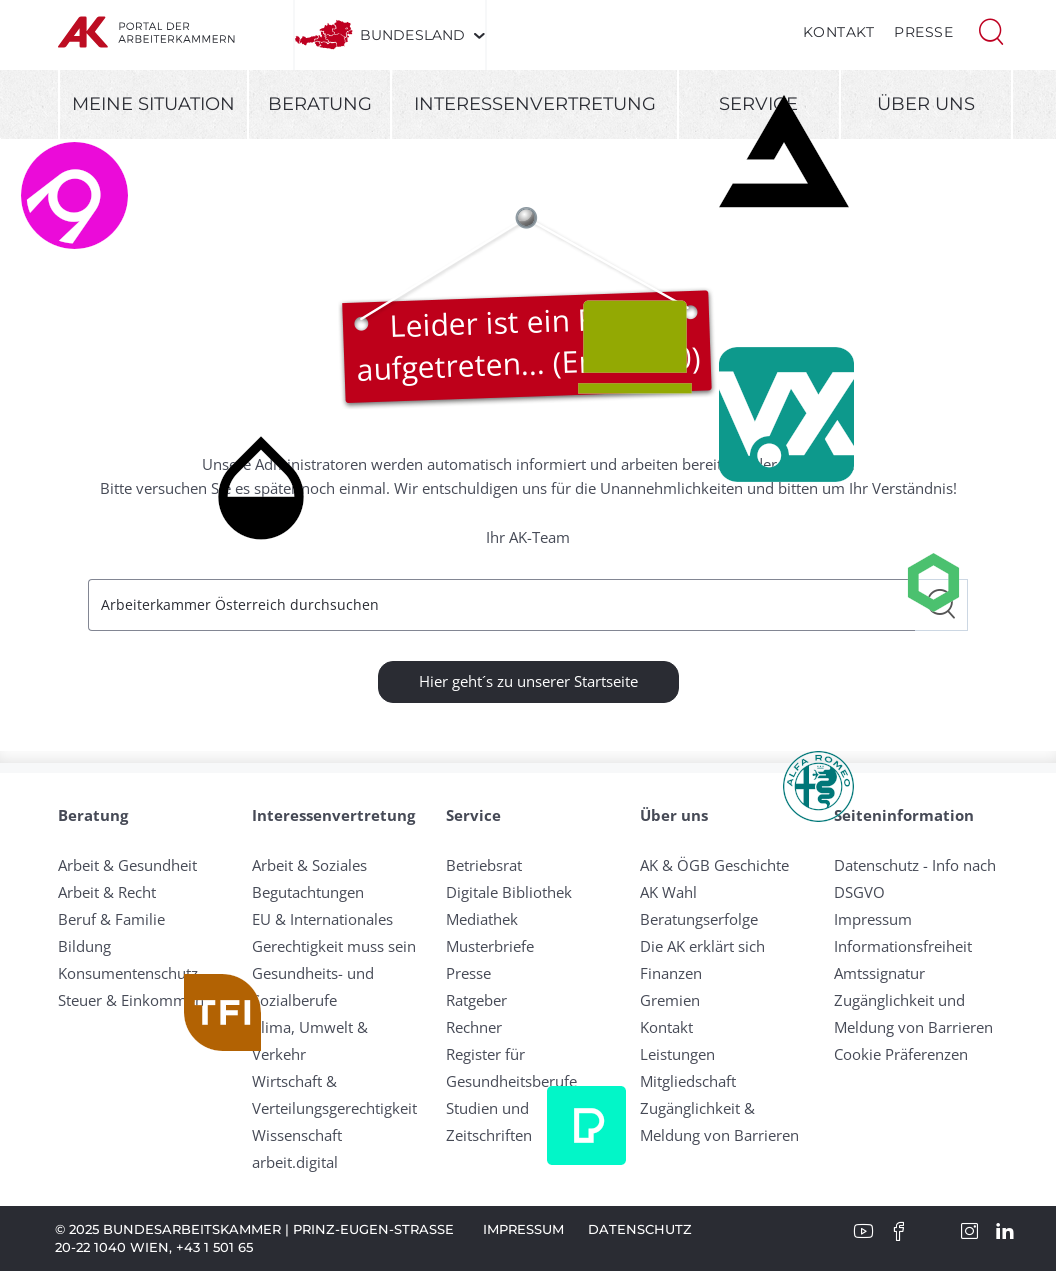  I want to click on AtlasOS logo, so click(784, 151).